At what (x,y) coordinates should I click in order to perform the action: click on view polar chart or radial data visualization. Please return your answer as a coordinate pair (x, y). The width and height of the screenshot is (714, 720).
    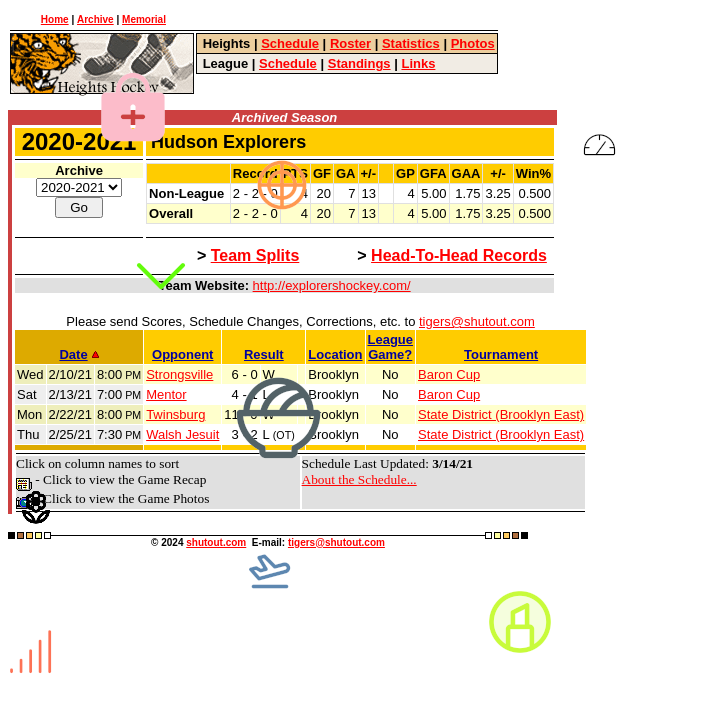
    Looking at the image, I should click on (282, 185).